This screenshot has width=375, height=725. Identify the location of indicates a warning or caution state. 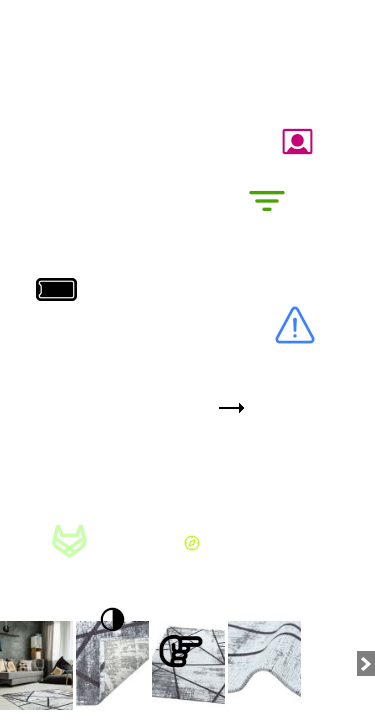
(295, 325).